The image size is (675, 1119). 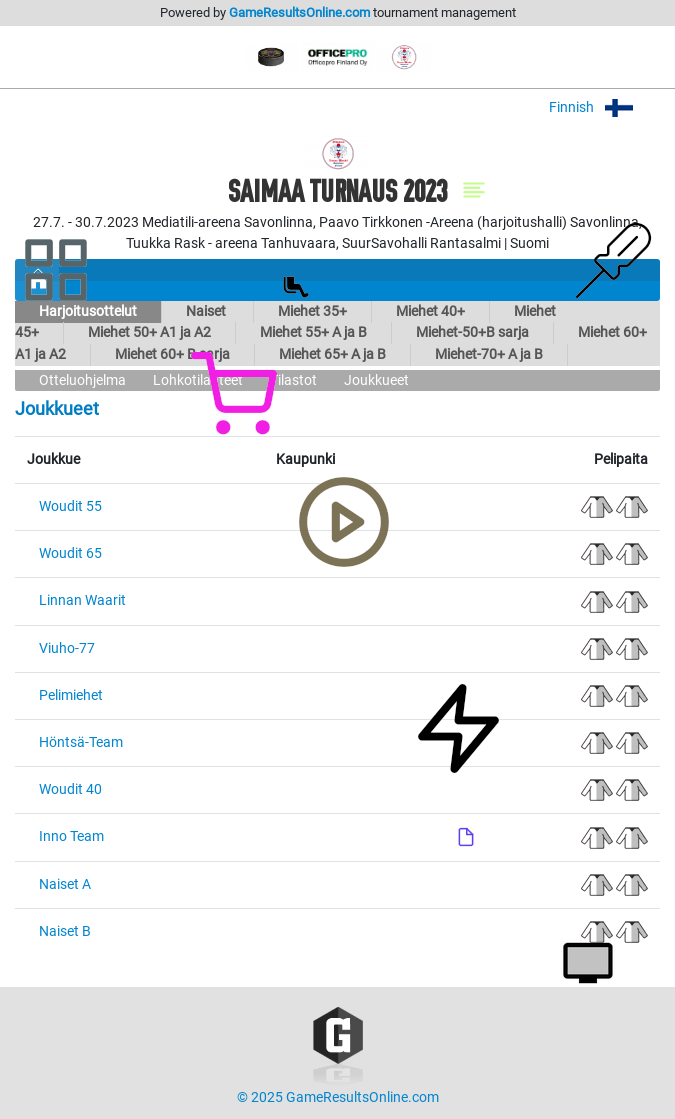 I want to click on play video or audio content, so click(x=344, y=522).